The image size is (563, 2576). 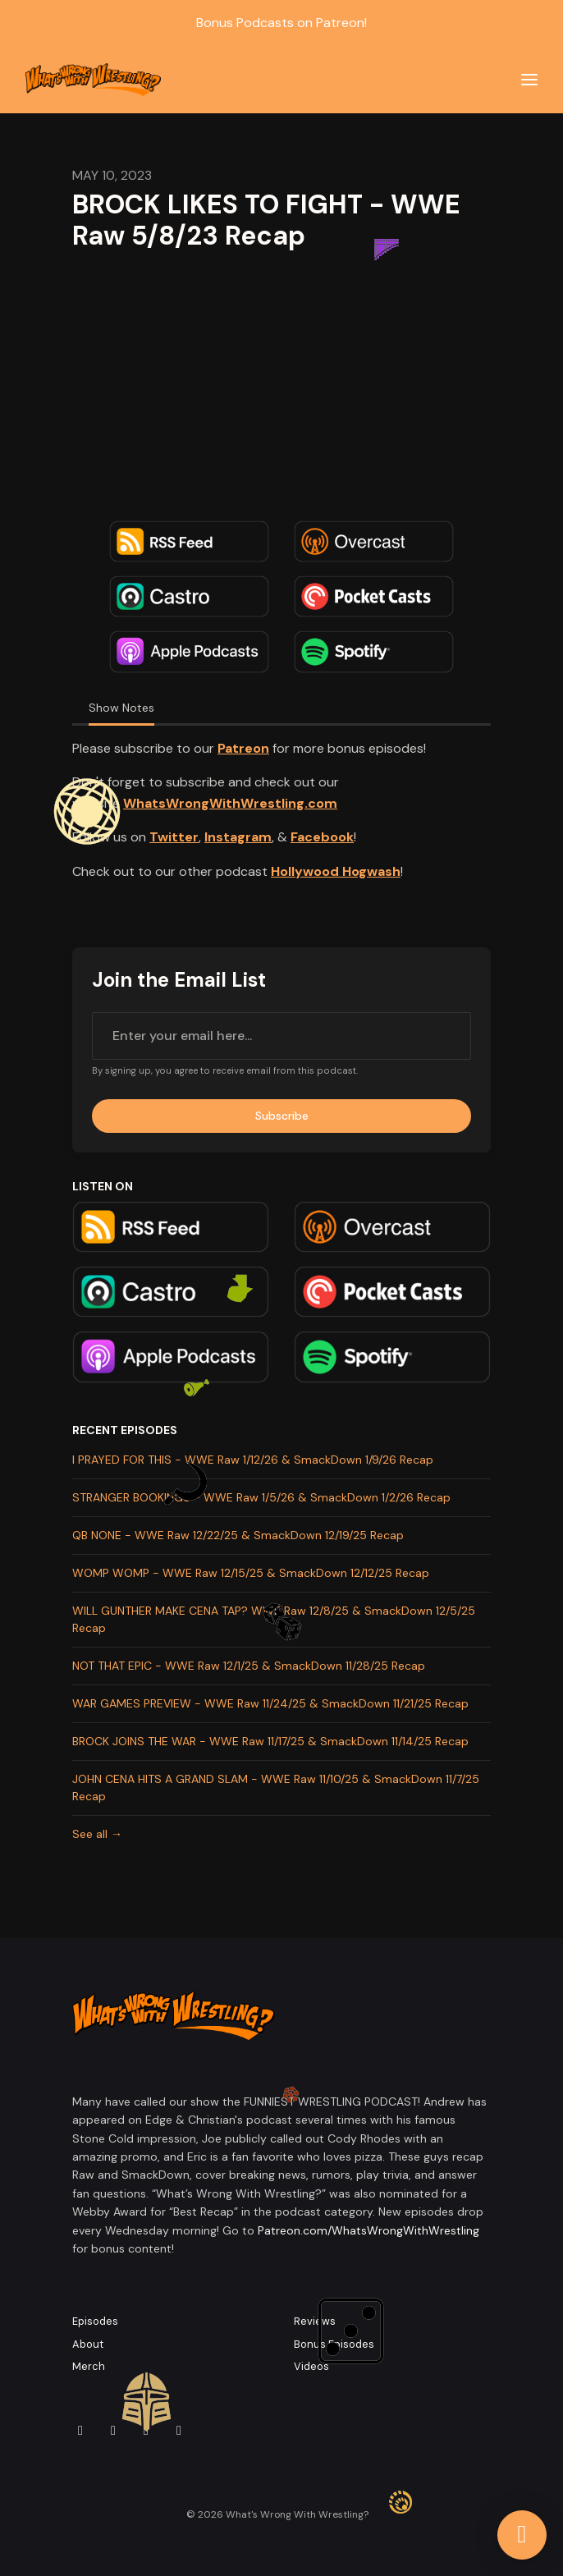 I want to click on indicates a locked or restricted game item, so click(x=87, y=811).